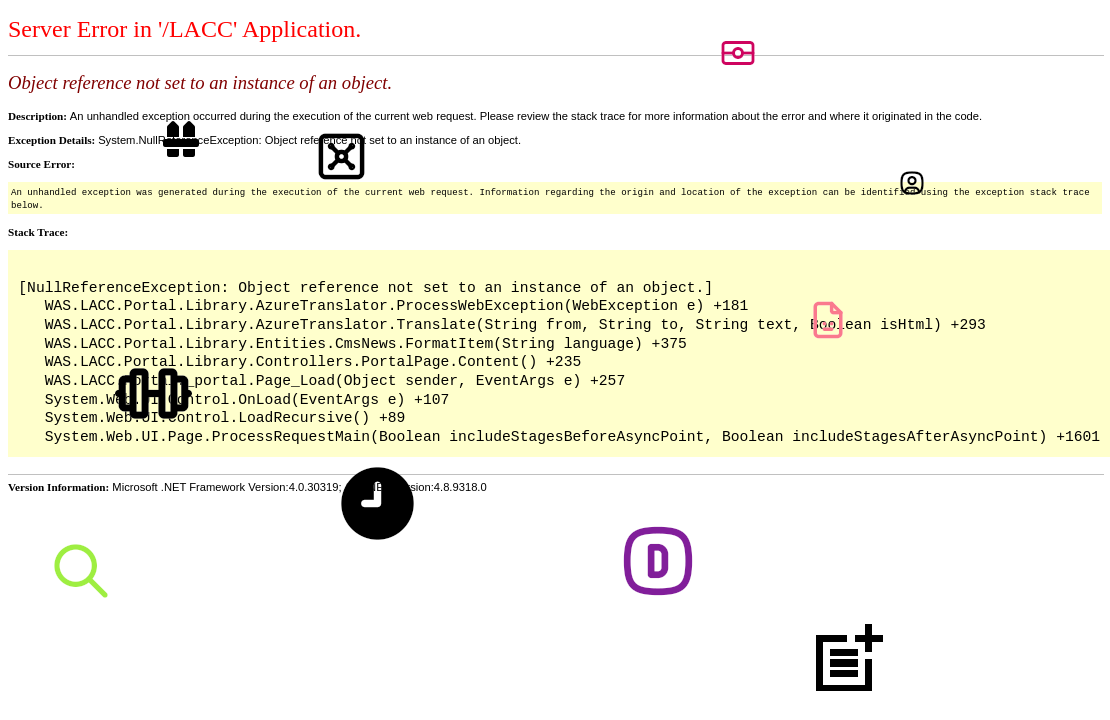  Describe the element at coordinates (181, 139) in the screenshot. I see `set boundary or perimeter limits` at that location.